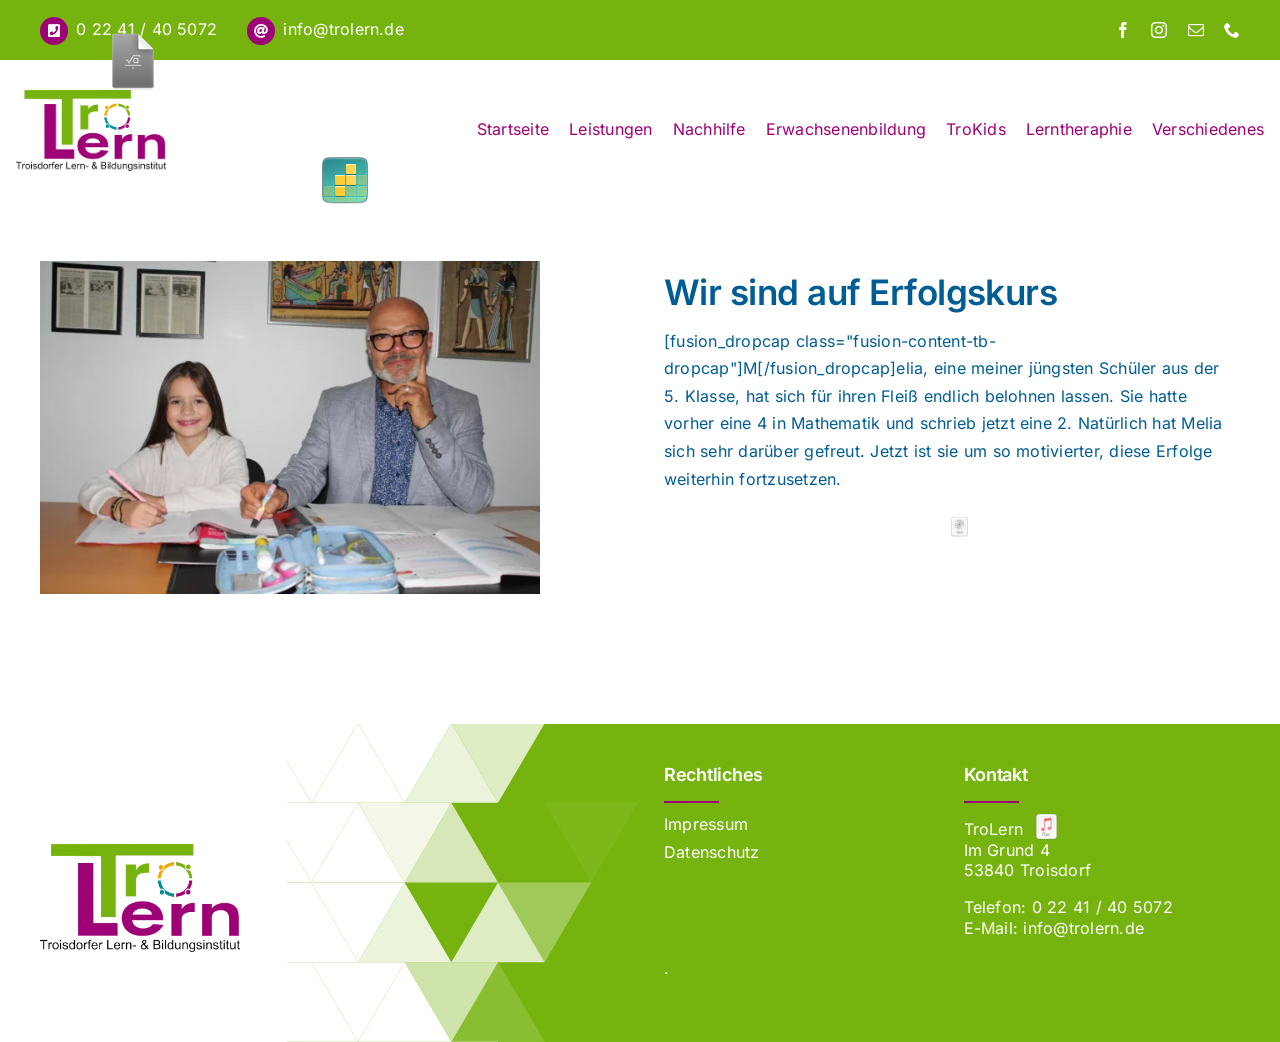 The height and width of the screenshot is (1042, 1280). Describe the element at coordinates (1046, 826) in the screenshot. I see `a flac audio file` at that location.